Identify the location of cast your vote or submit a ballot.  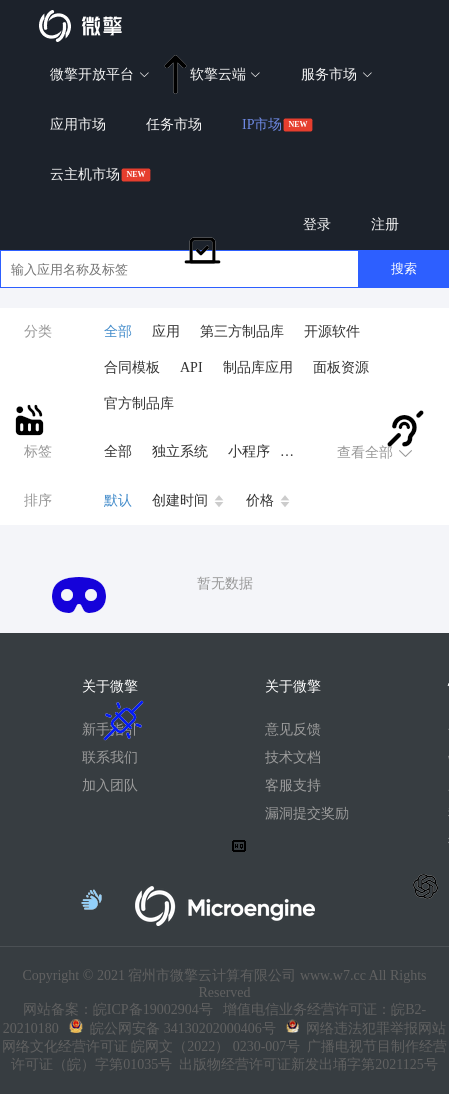
(202, 250).